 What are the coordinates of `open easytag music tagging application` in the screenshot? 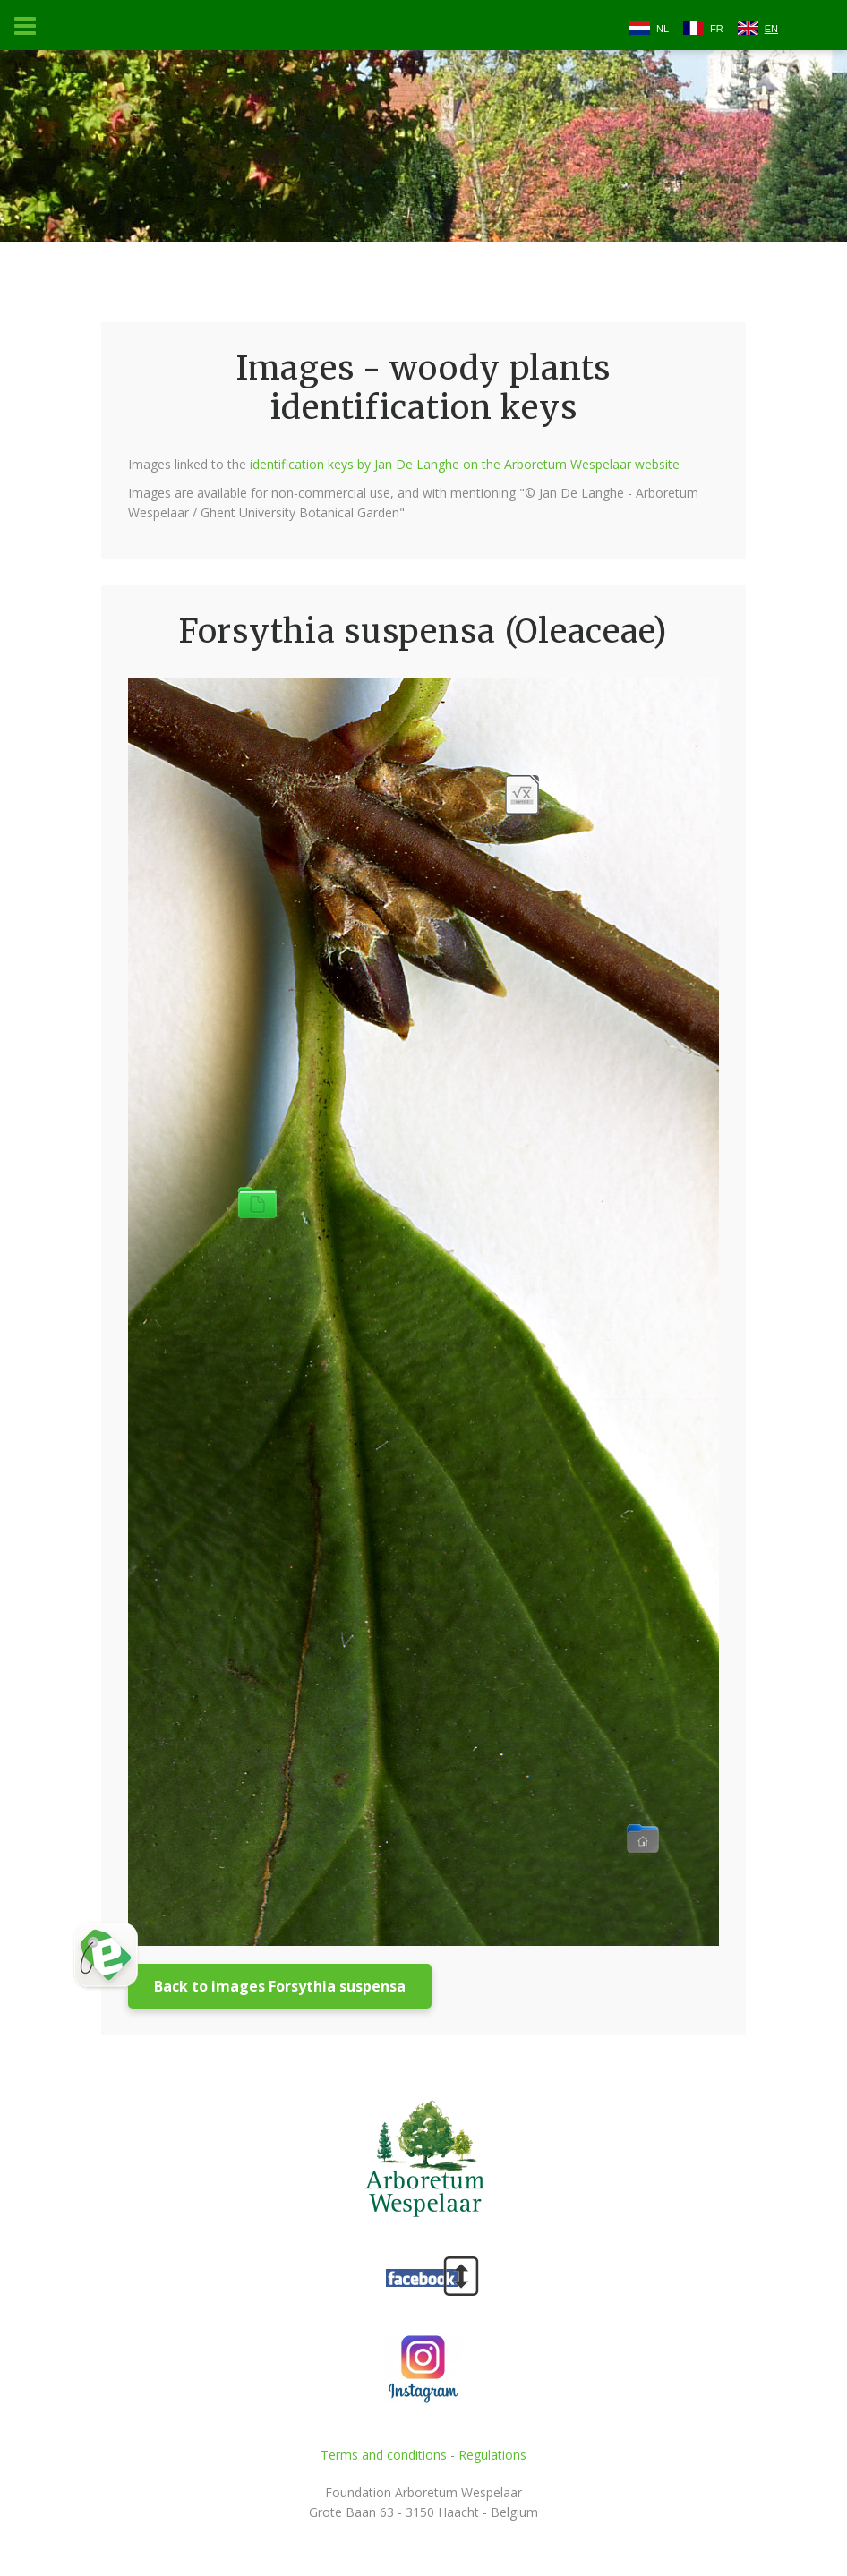 It's located at (106, 1955).